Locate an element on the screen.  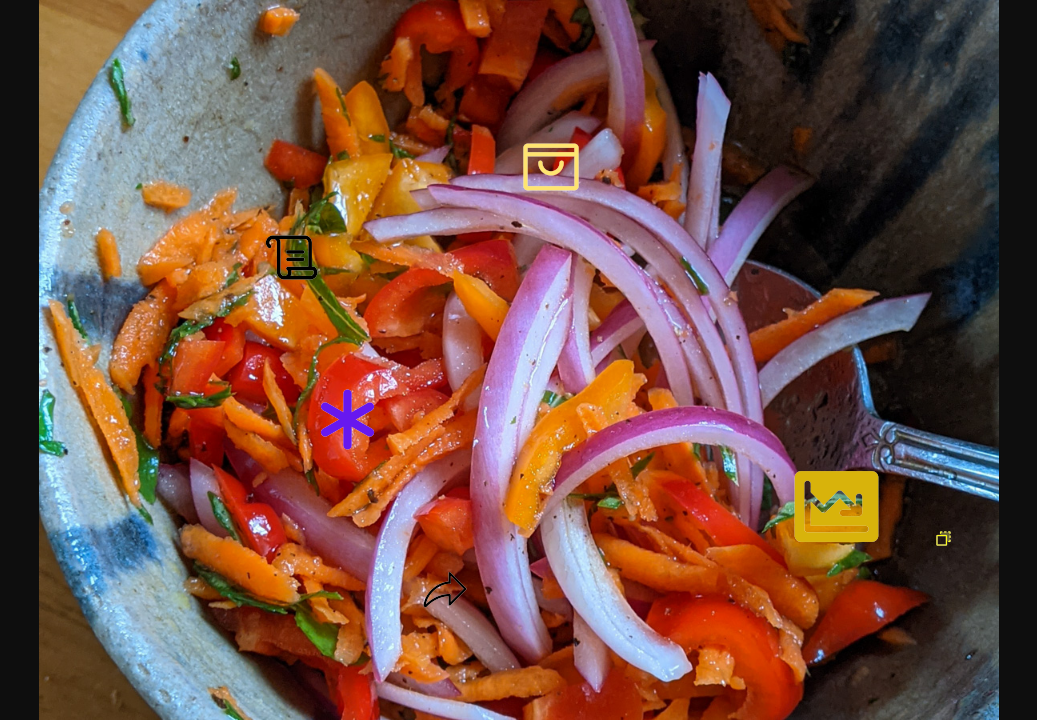
indicates a required field in a form is located at coordinates (347, 419).